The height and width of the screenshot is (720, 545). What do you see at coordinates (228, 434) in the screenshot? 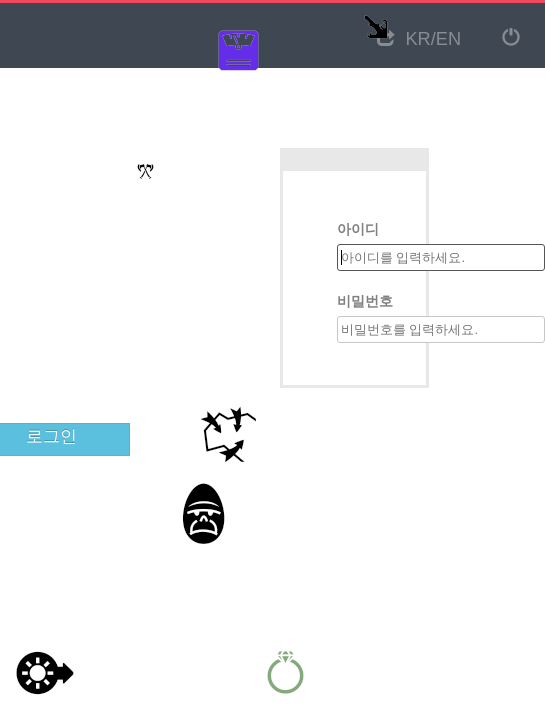
I see `indicates territory expansion or takeover in strategy games` at bounding box center [228, 434].